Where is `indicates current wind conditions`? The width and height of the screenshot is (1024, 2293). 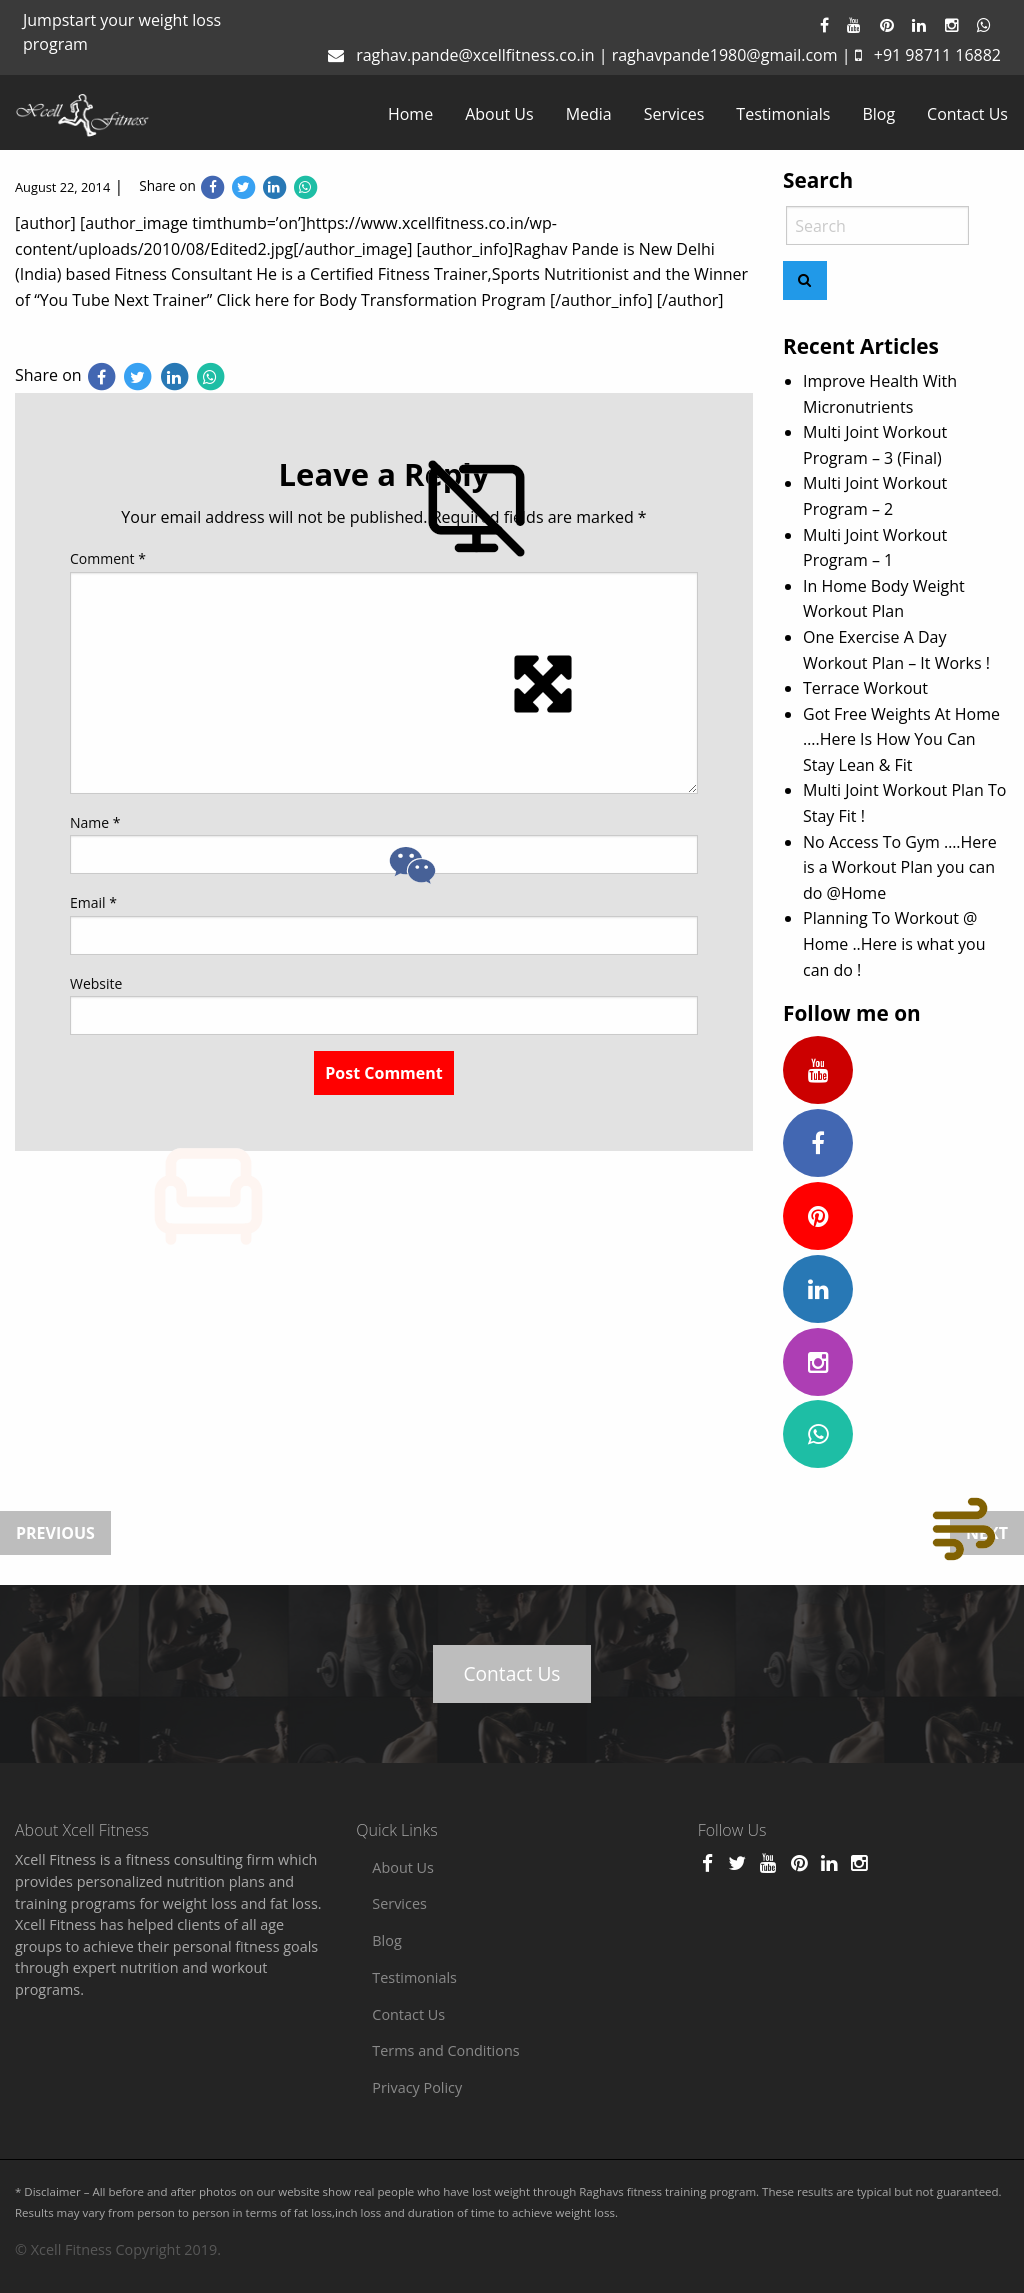 indicates current wind conditions is located at coordinates (964, 1529).